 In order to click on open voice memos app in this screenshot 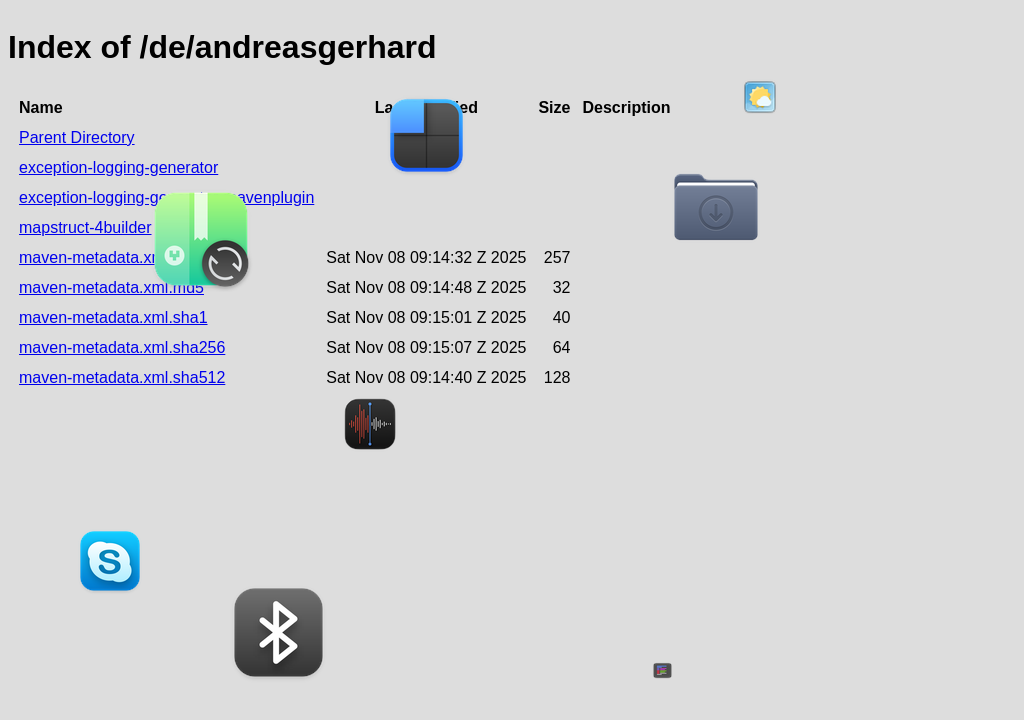, I will do `click(370, 424)`.